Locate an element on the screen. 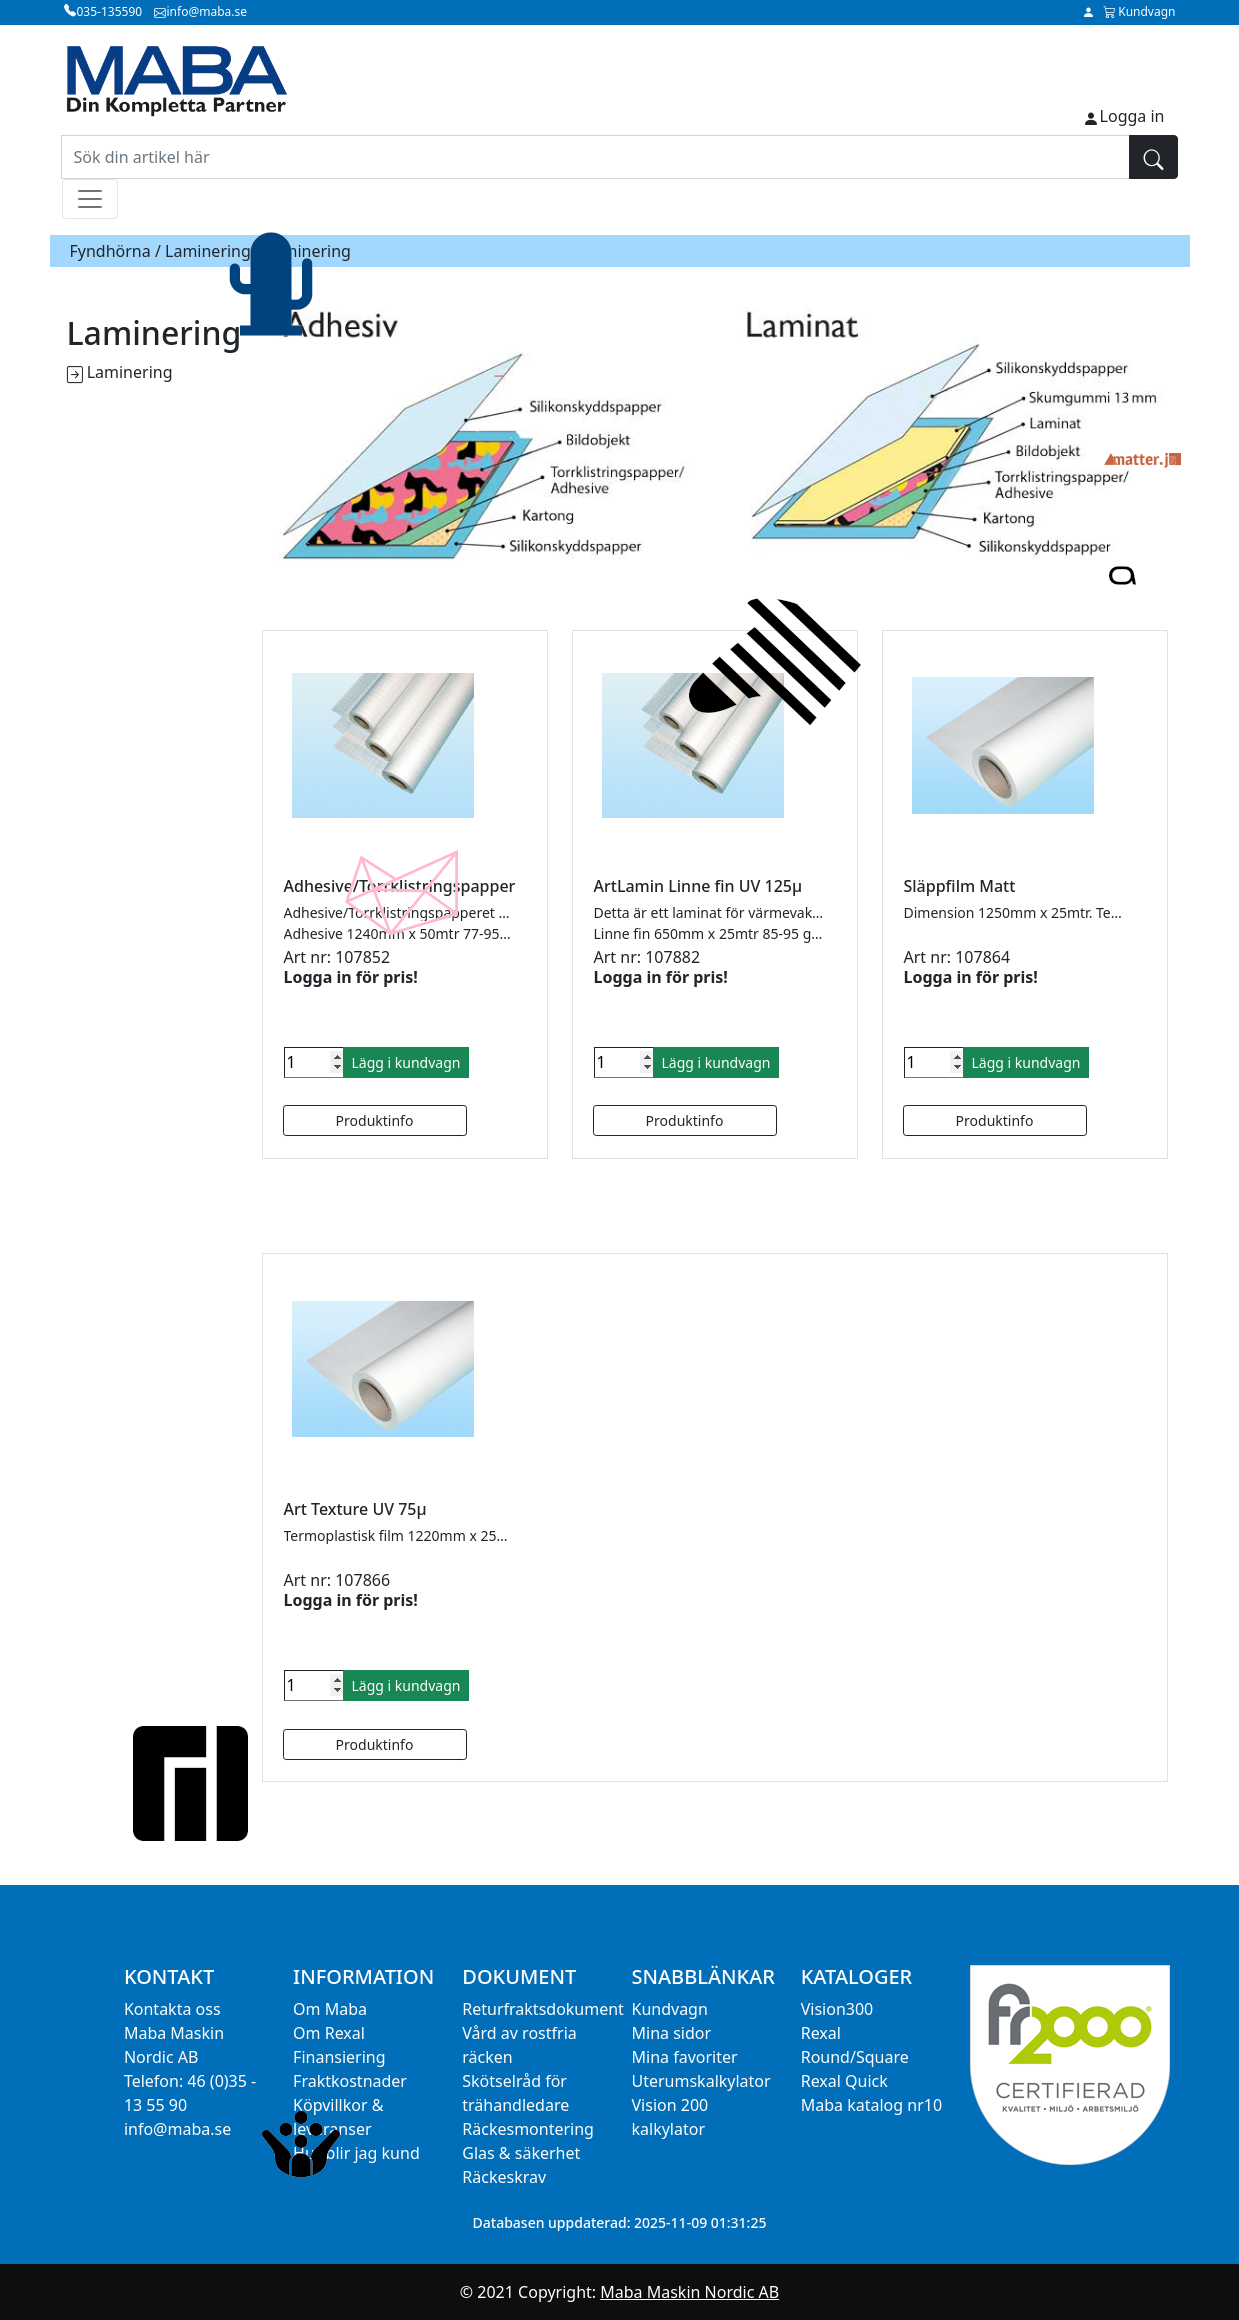  open the Google Crowdsource app is located at coordinates (301, 2144).